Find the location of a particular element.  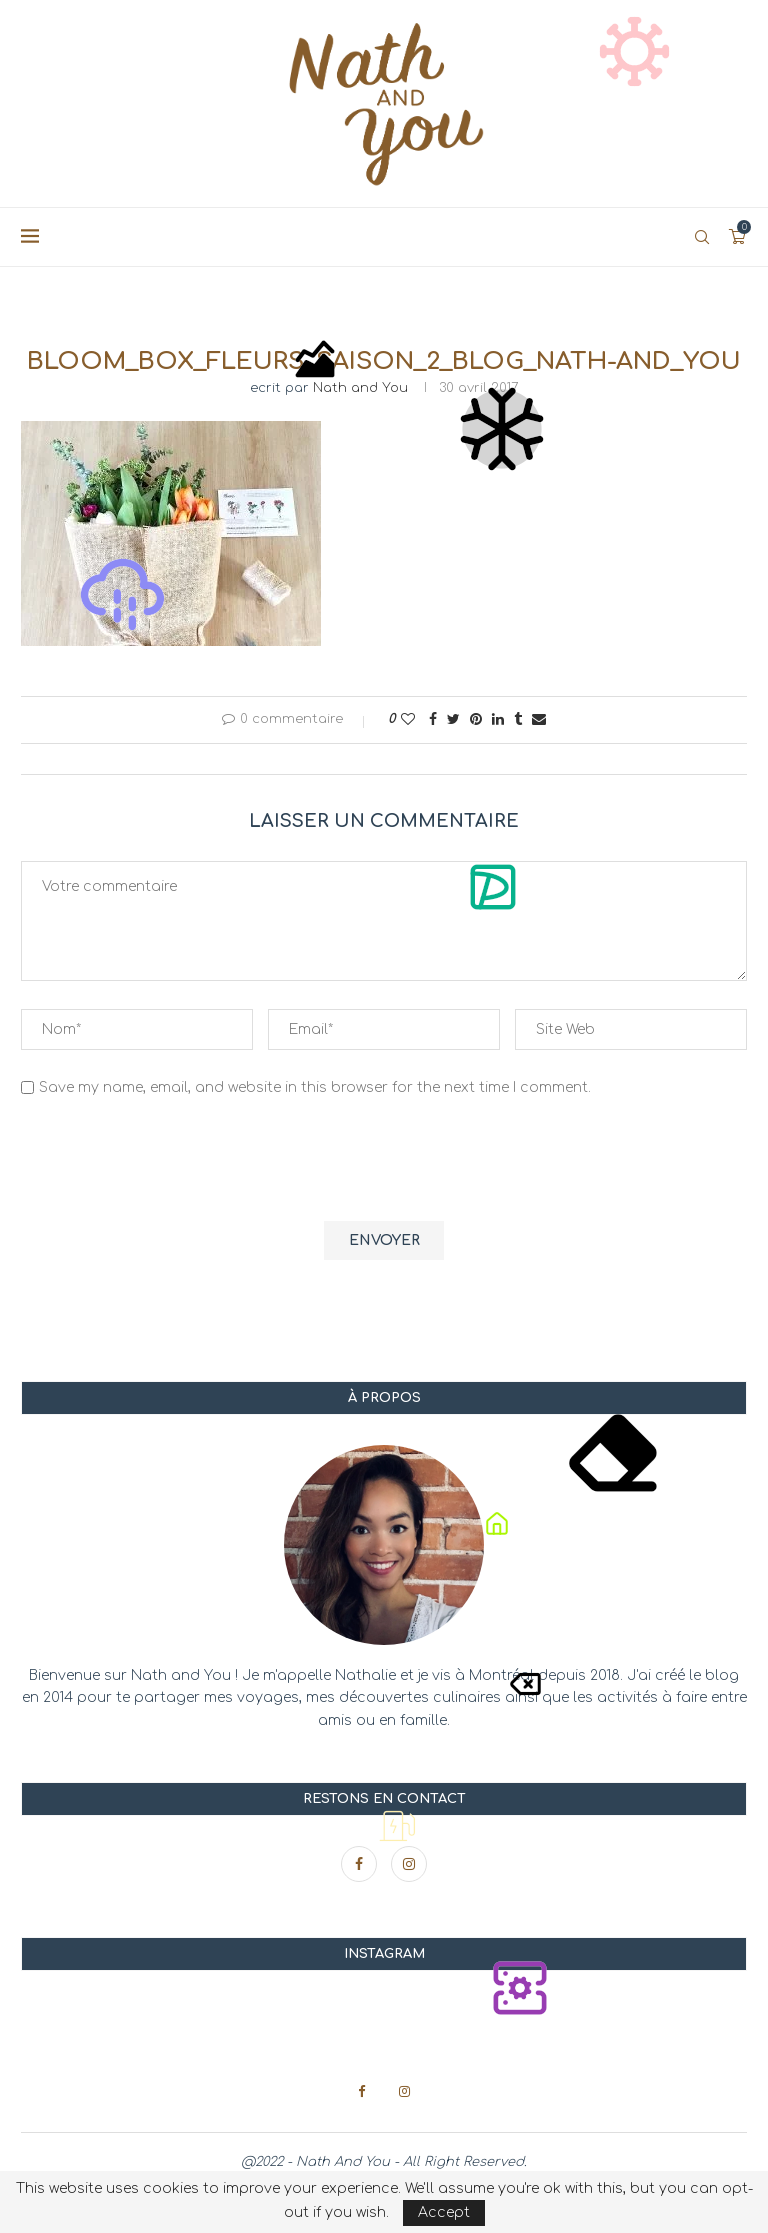

navigate to home screen is located at coordinates (497, 1524).